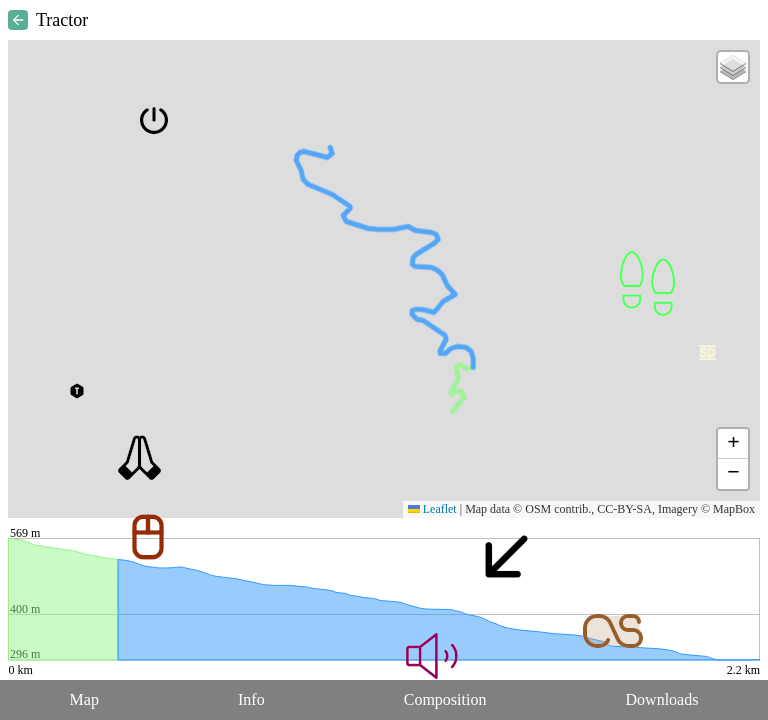 The image size is (768, 720). What do you see at coordinates (139, 458) in the screenshot?
I see `express gratitude or thanks` at bounding box center [139, 458].